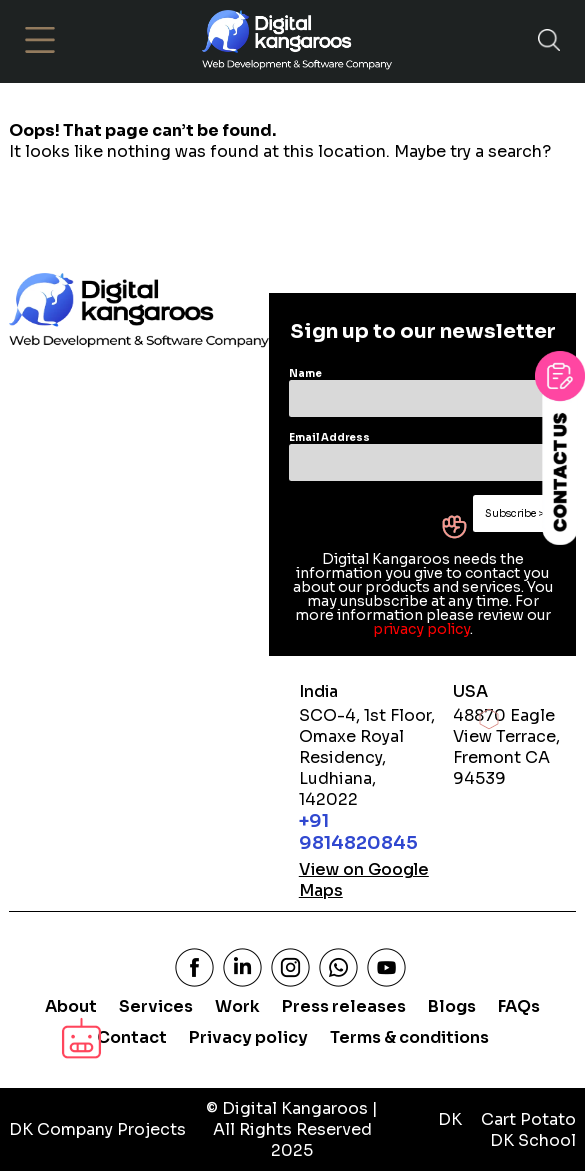 This screenshot has height=1171, width=585. I want to click on generic shape or container element, so click(489, 719).